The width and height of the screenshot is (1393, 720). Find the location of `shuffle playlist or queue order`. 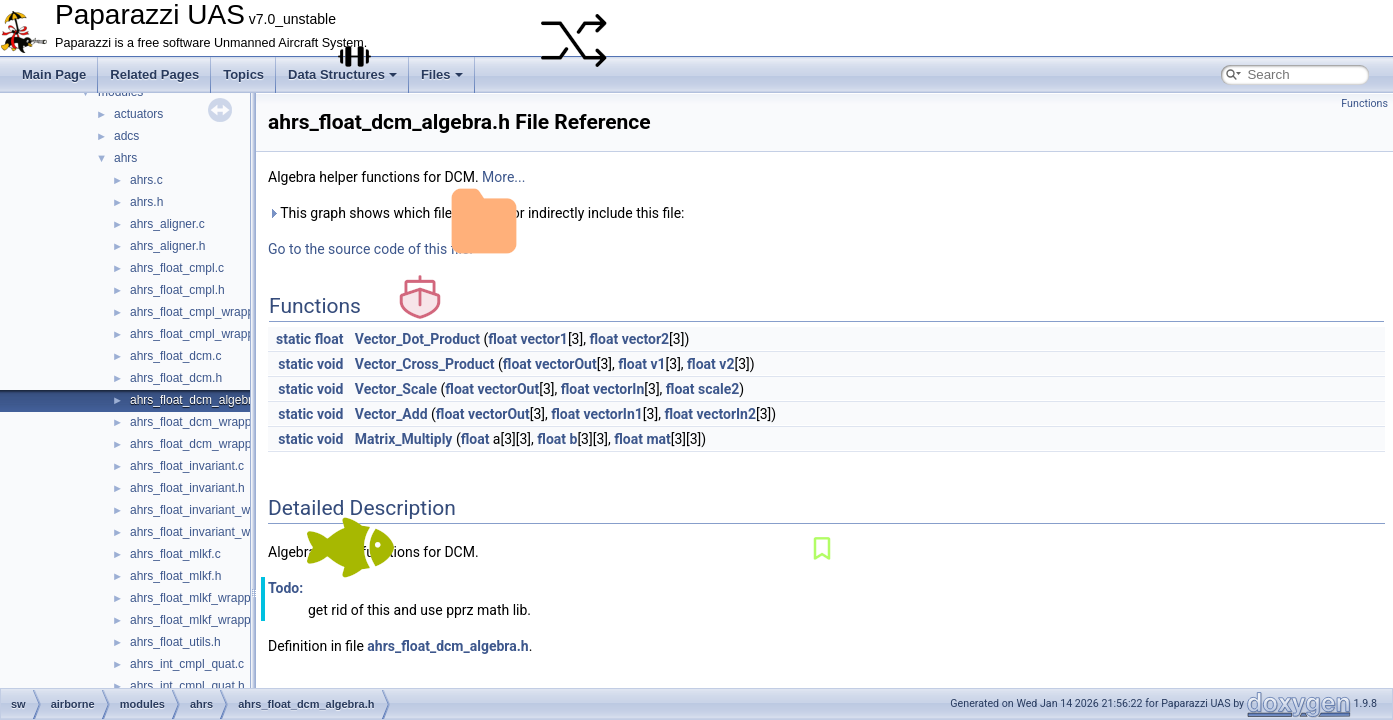

shuffle playlist or queue order is located at coordinates (572, 40).